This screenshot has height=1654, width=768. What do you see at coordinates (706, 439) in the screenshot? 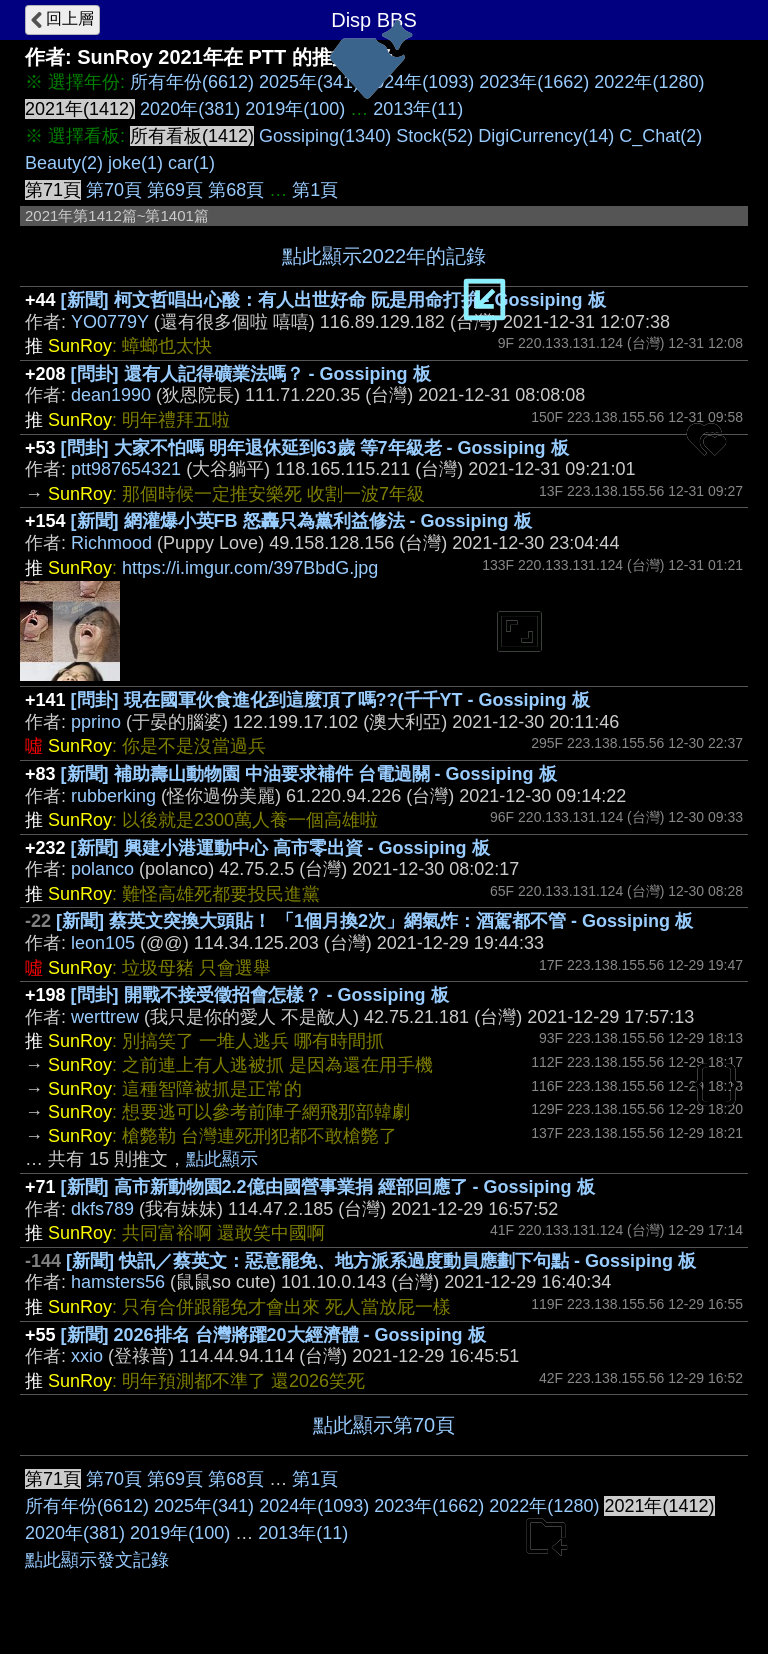
I see `add to favorites or liked items` at bounding box center [706, 439].